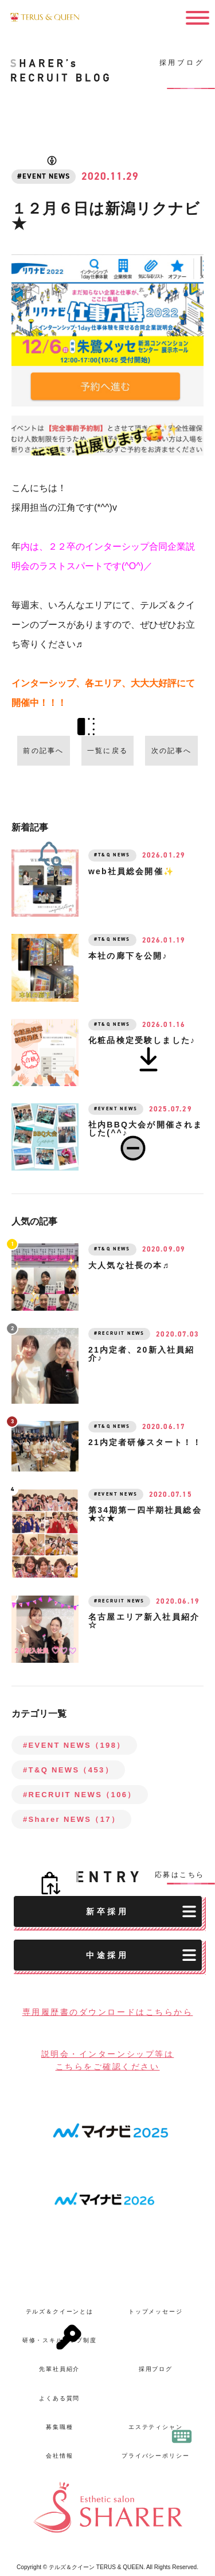  I want to click on access security or login settings, so click(69, 2337).